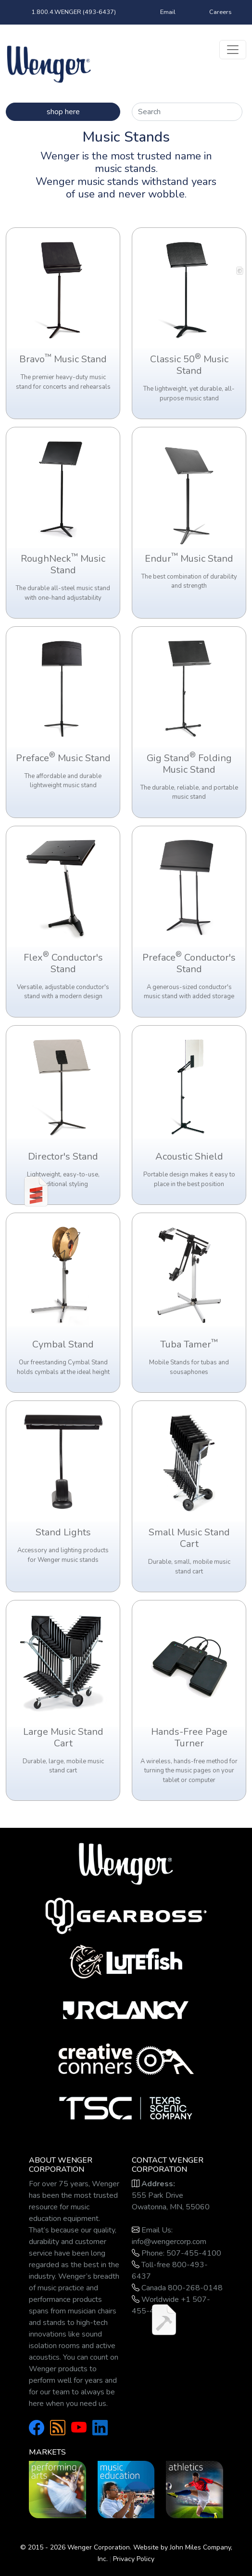 The image size is (252, 2576). I want to click on a scala programming language source file, so click(36, 1191).